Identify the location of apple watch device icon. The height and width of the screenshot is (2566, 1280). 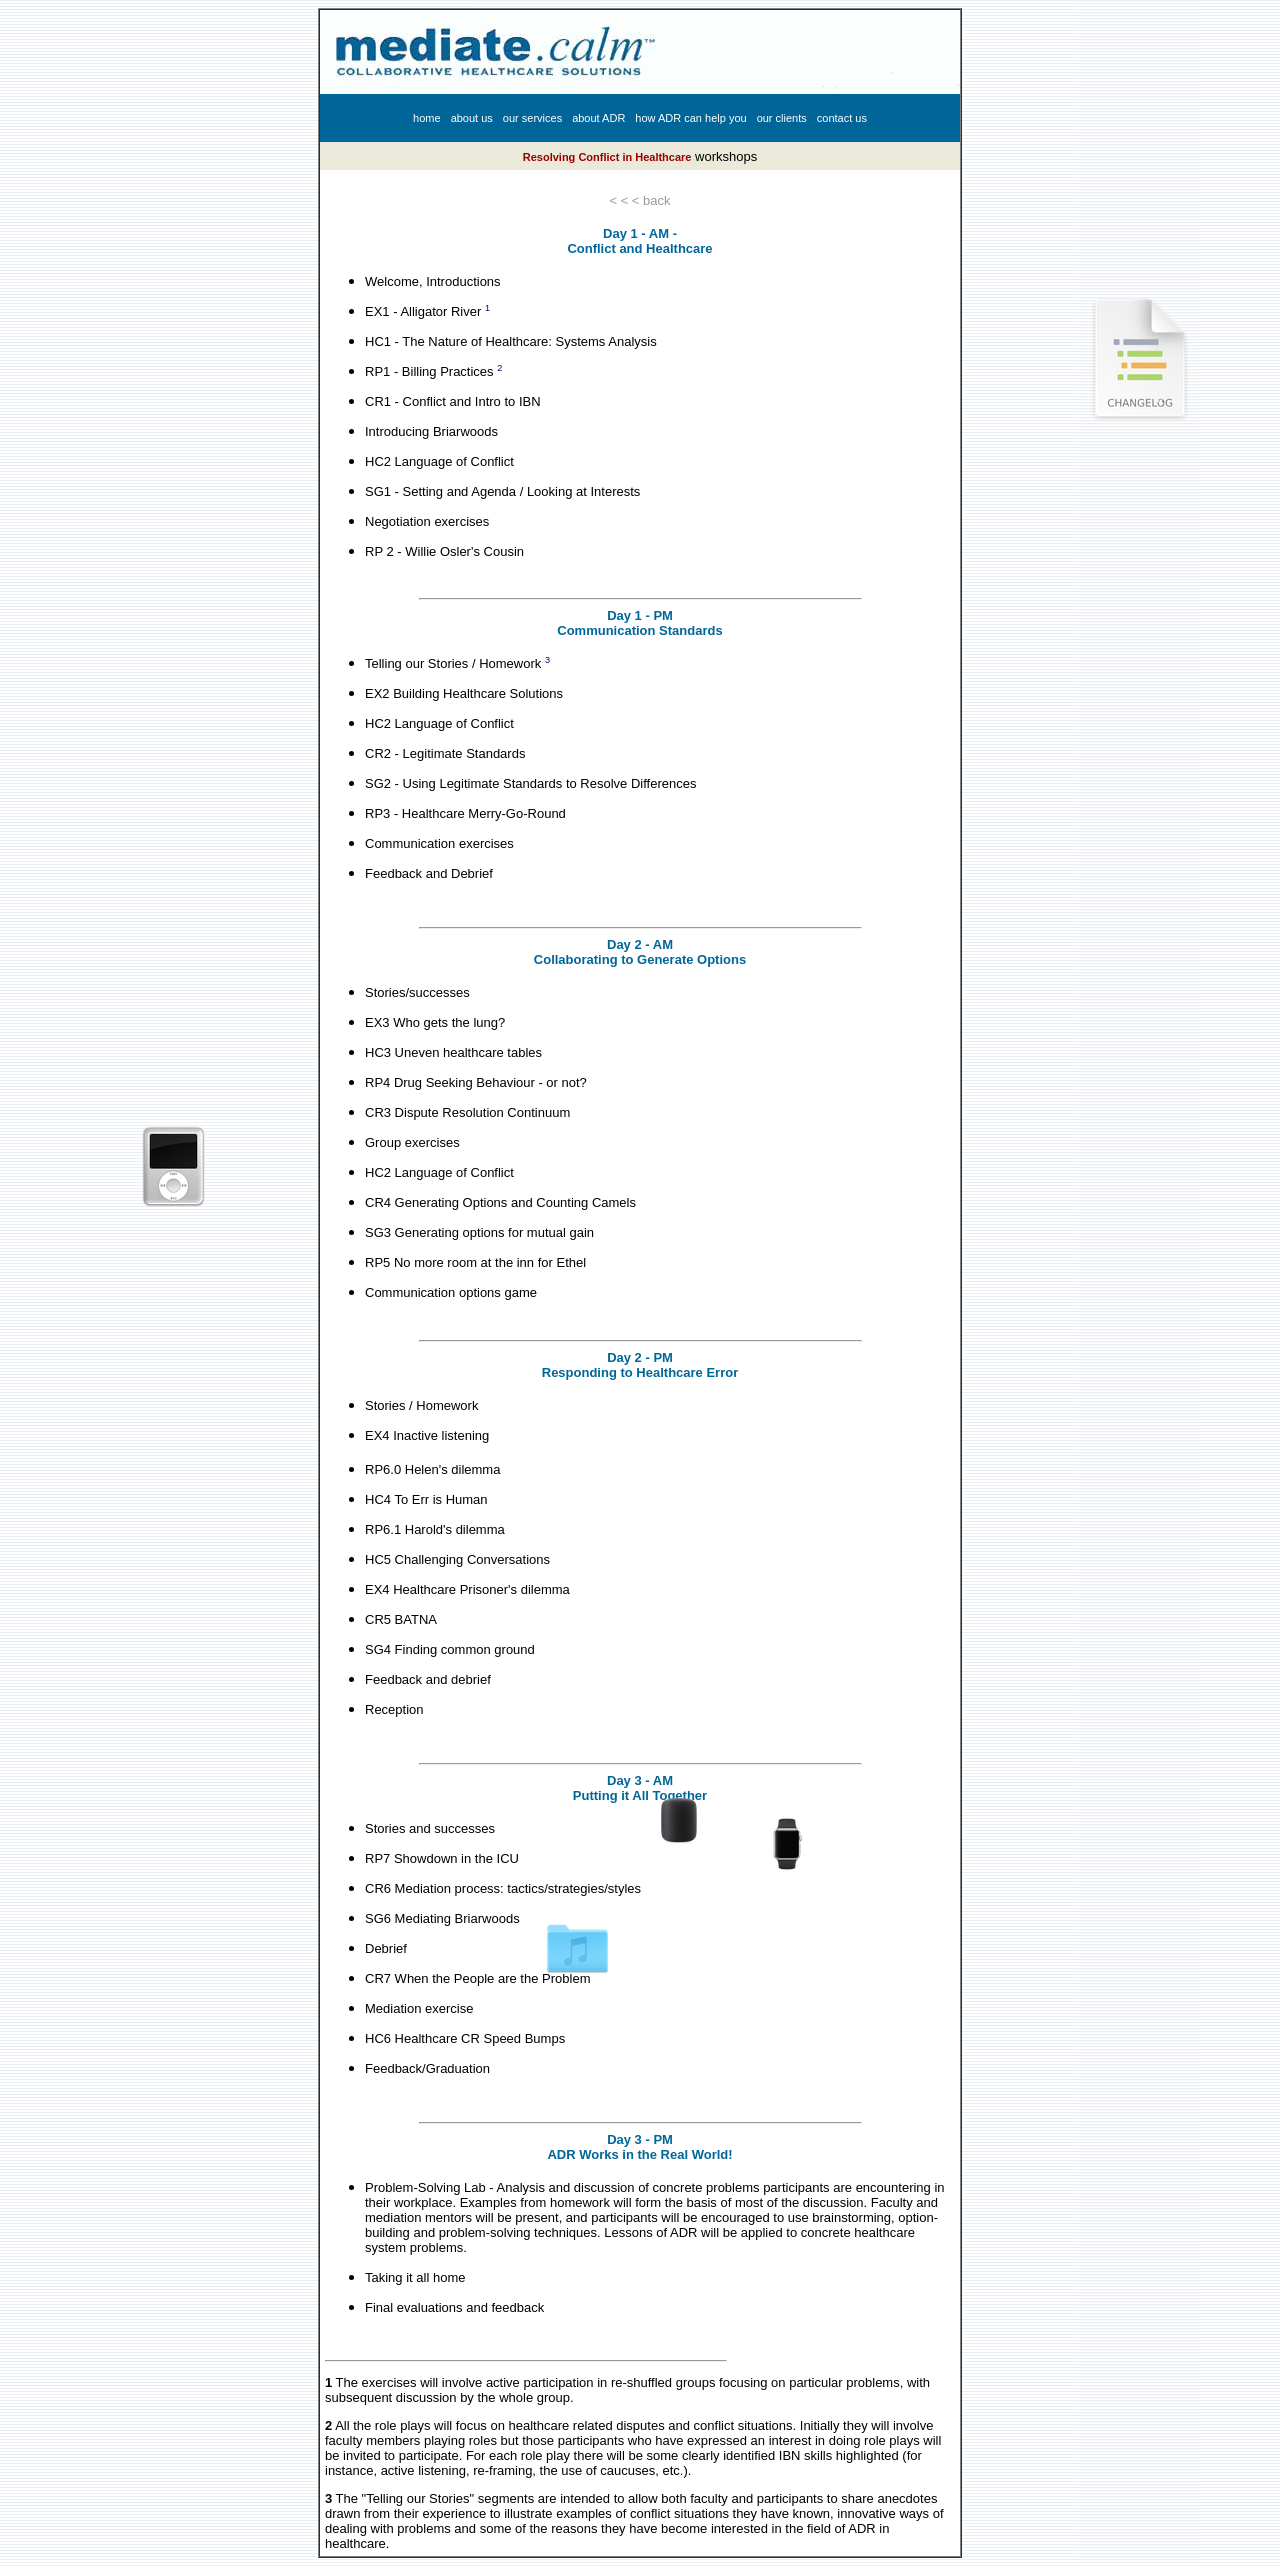
(787, 1844).